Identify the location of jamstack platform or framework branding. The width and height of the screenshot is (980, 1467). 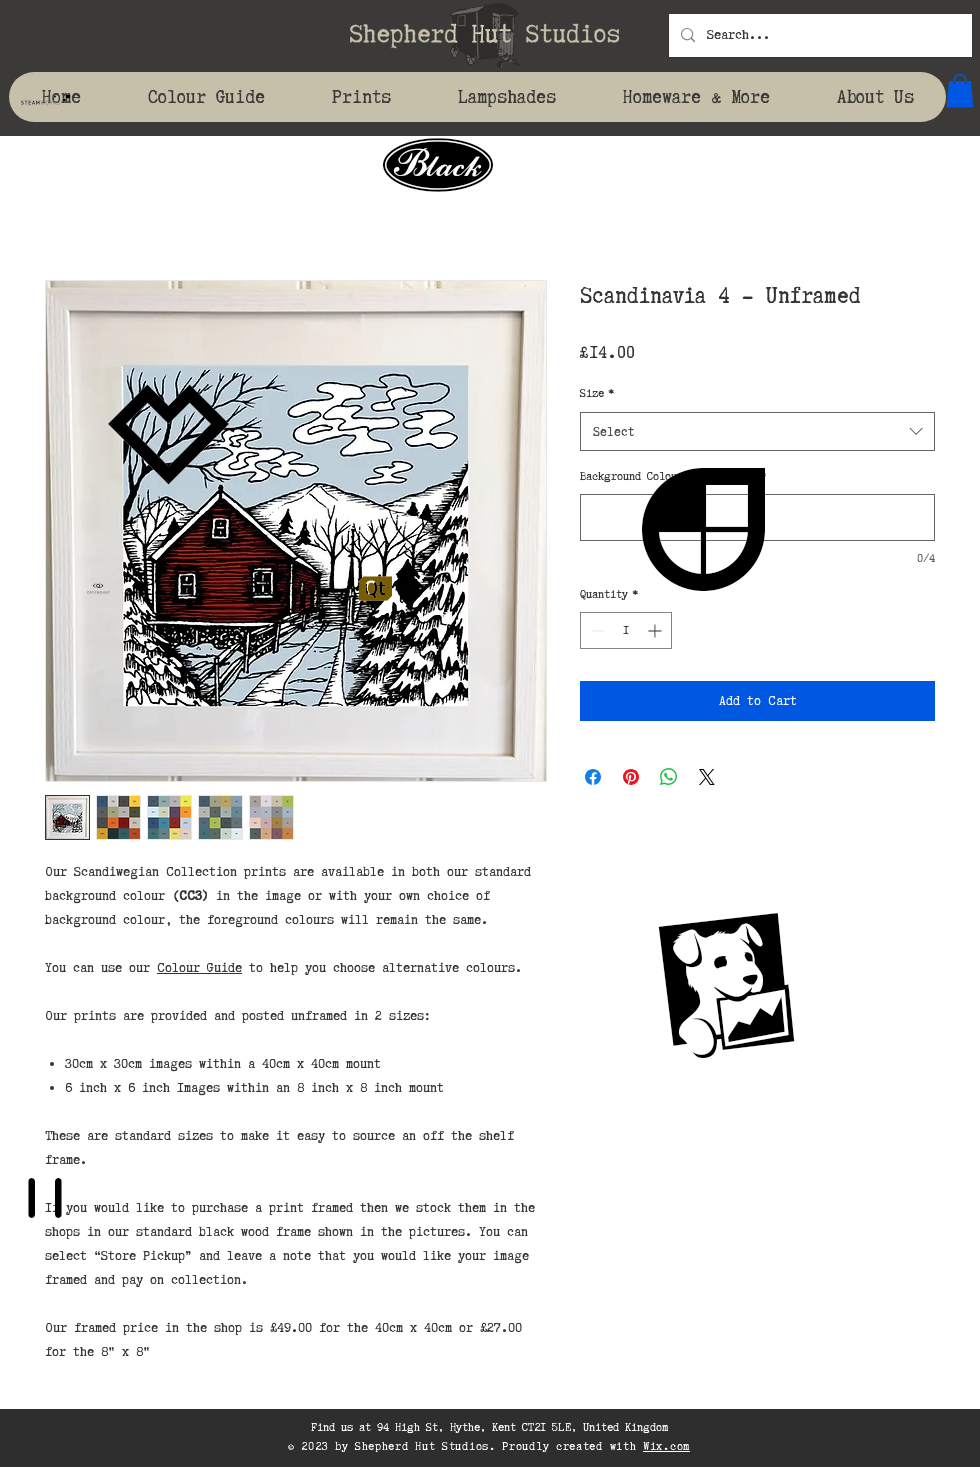
(703, 529).